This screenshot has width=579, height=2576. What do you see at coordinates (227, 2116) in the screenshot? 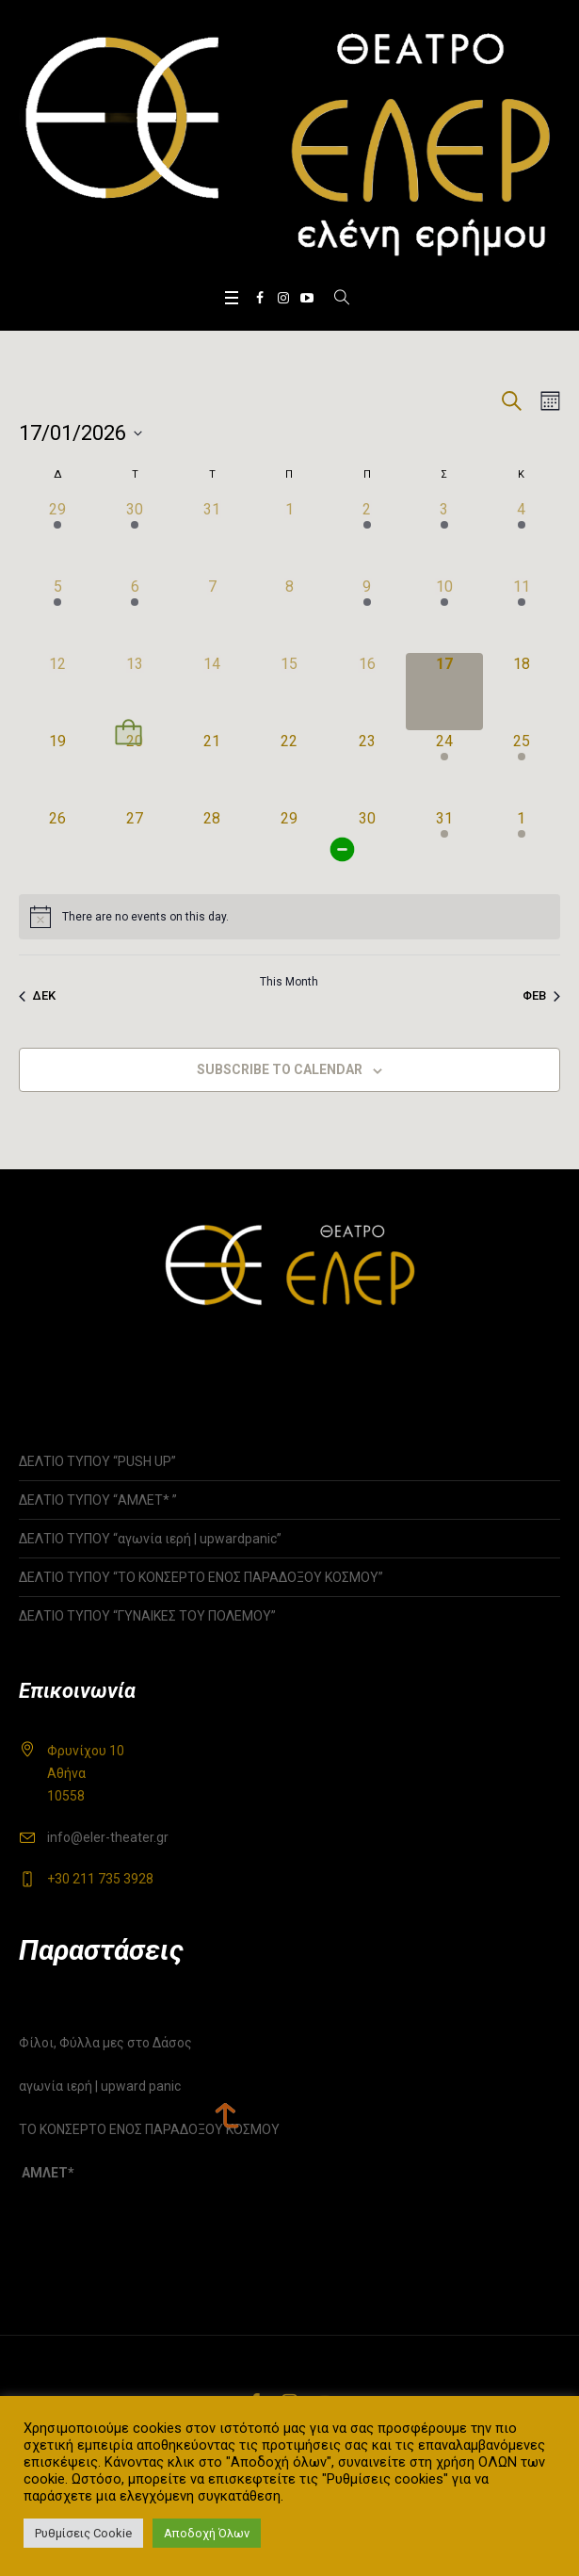
I see `go back and up in navigation hierarchy` at bounding box center [227, 2116].